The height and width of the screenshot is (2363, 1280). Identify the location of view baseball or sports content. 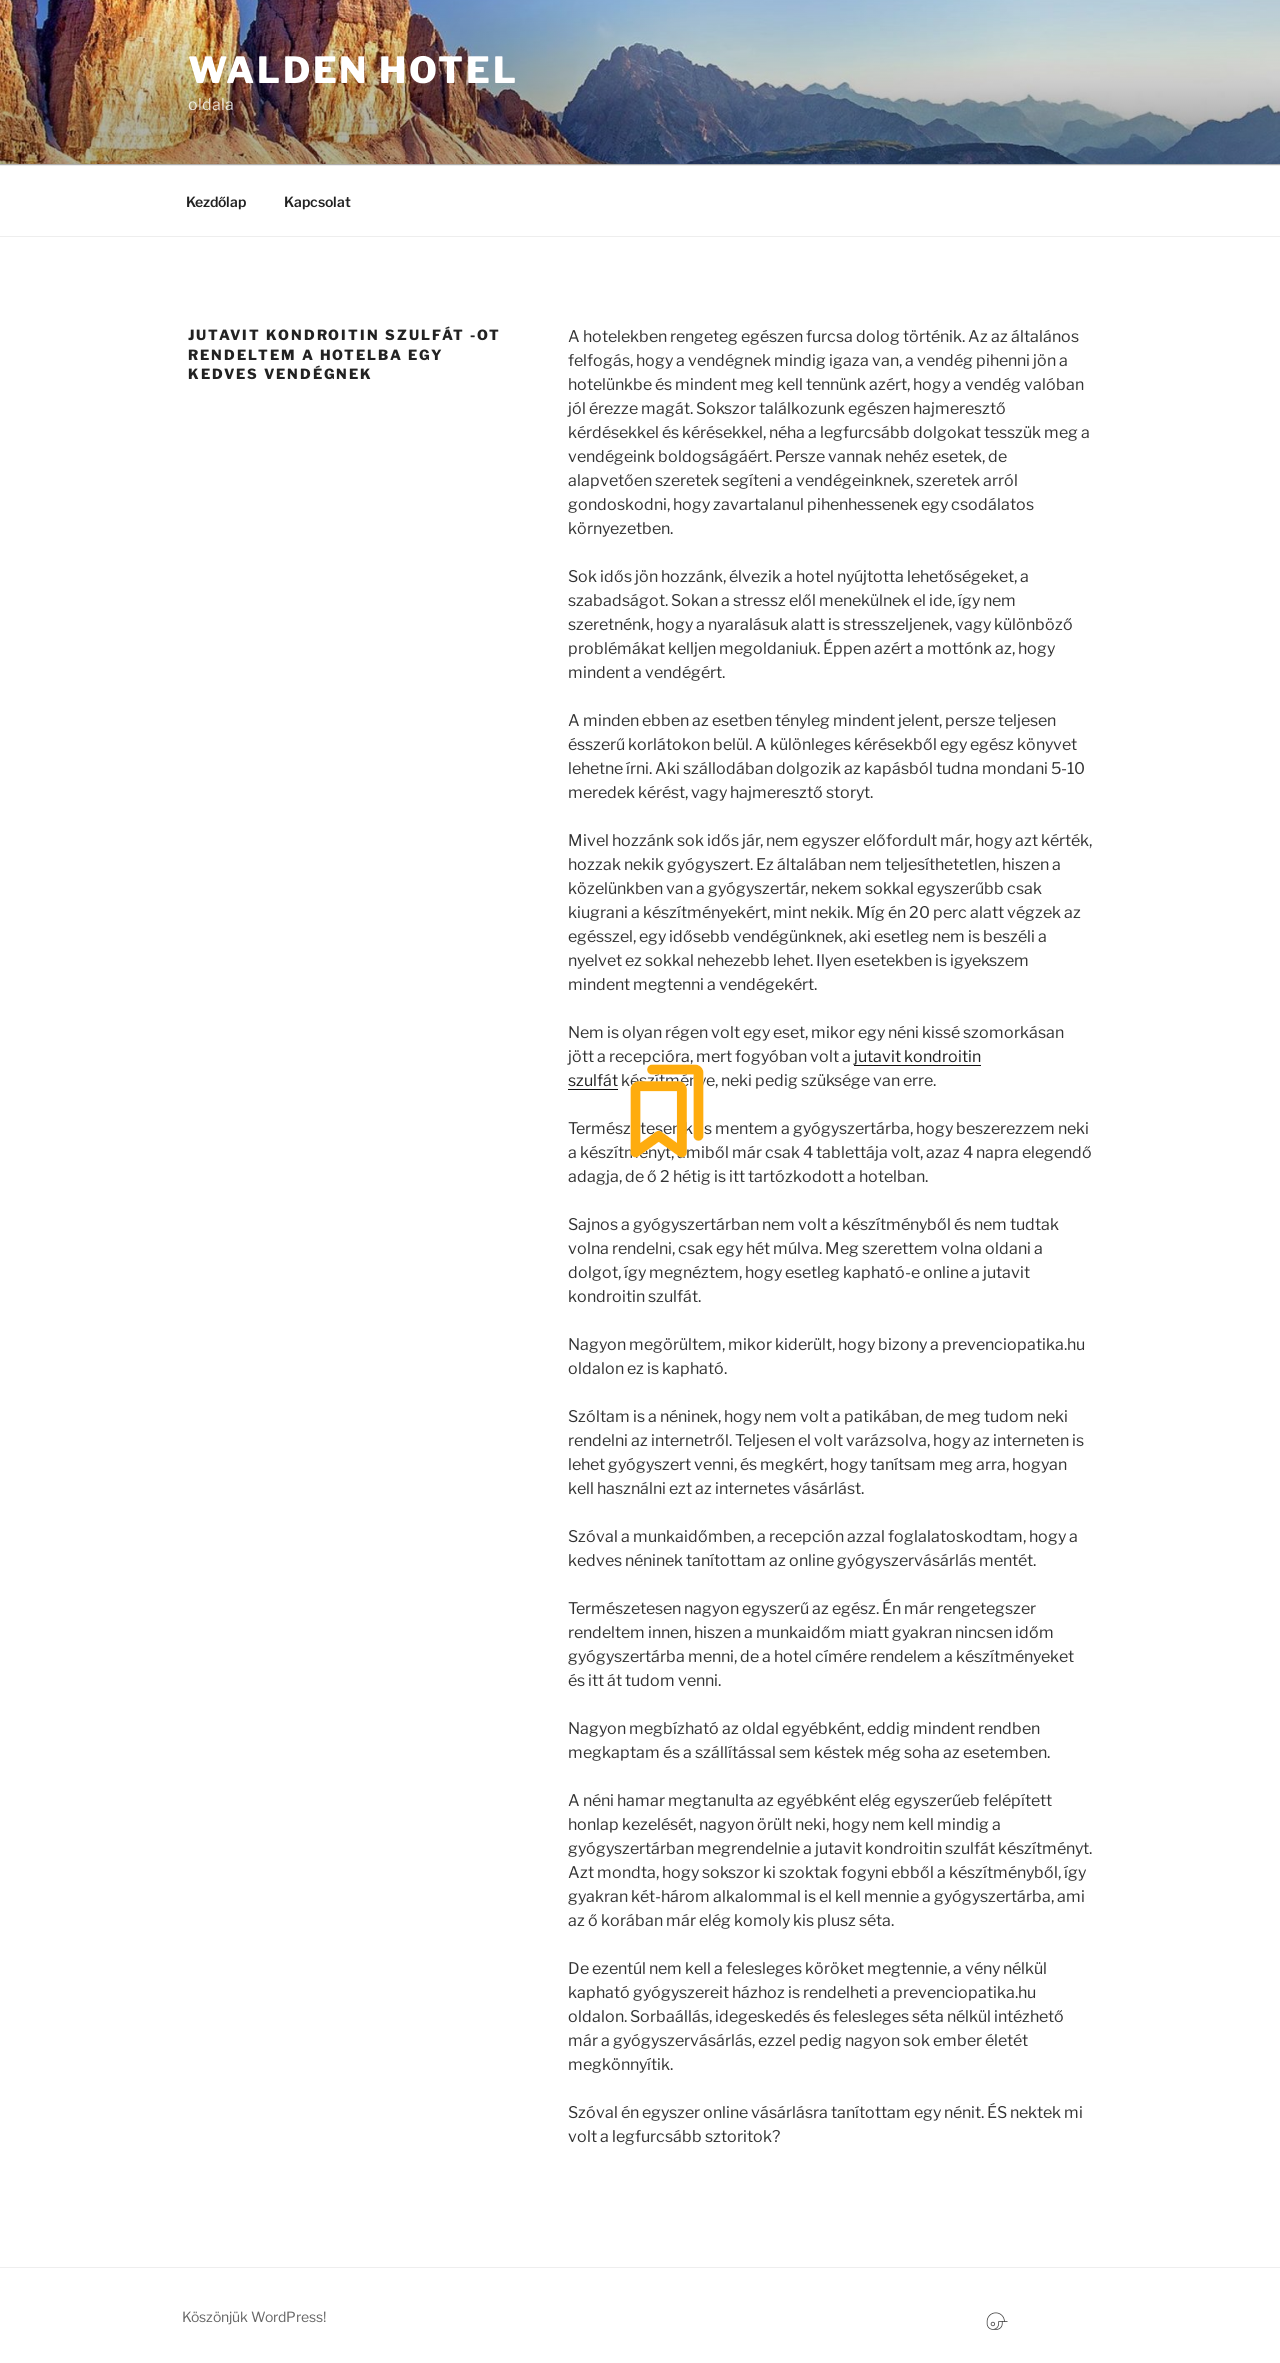
(996, 2321).